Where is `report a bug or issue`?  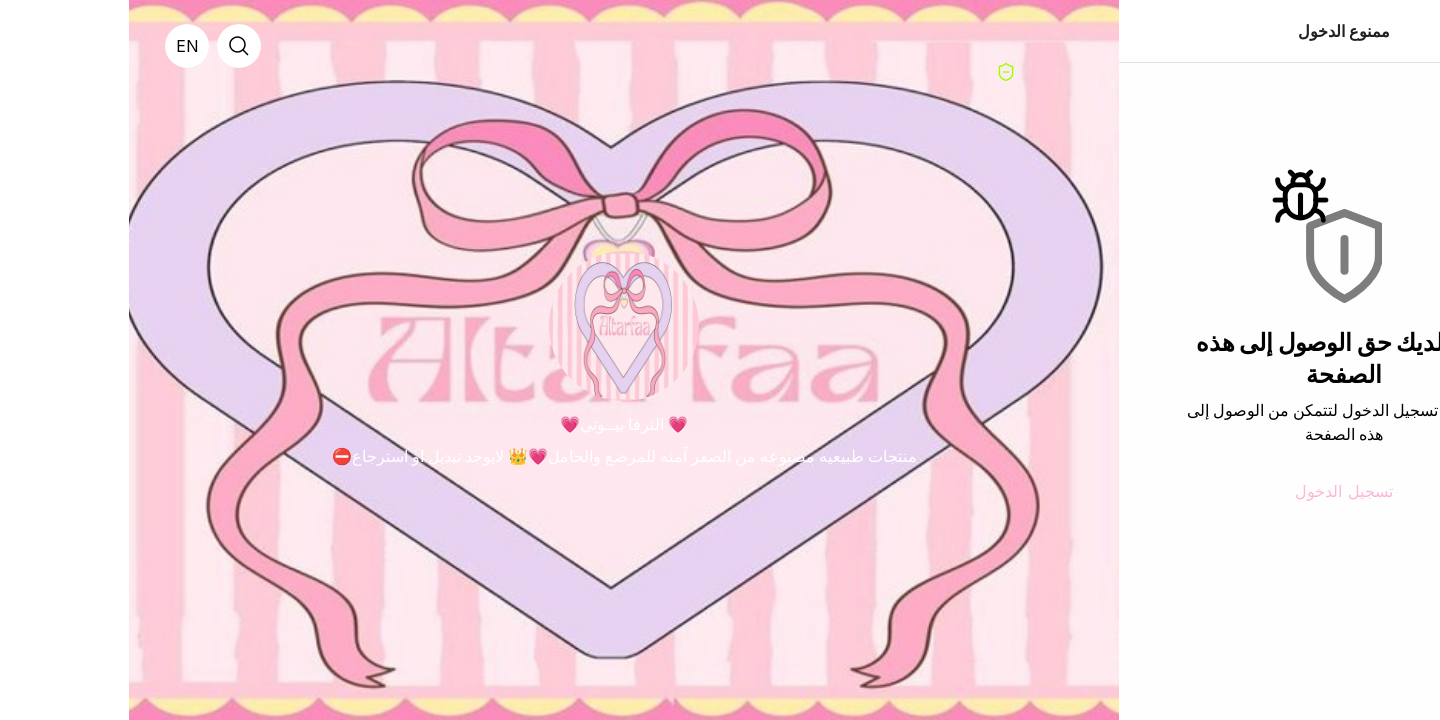 report a bug or issue is located at coordinates (1300, 197).